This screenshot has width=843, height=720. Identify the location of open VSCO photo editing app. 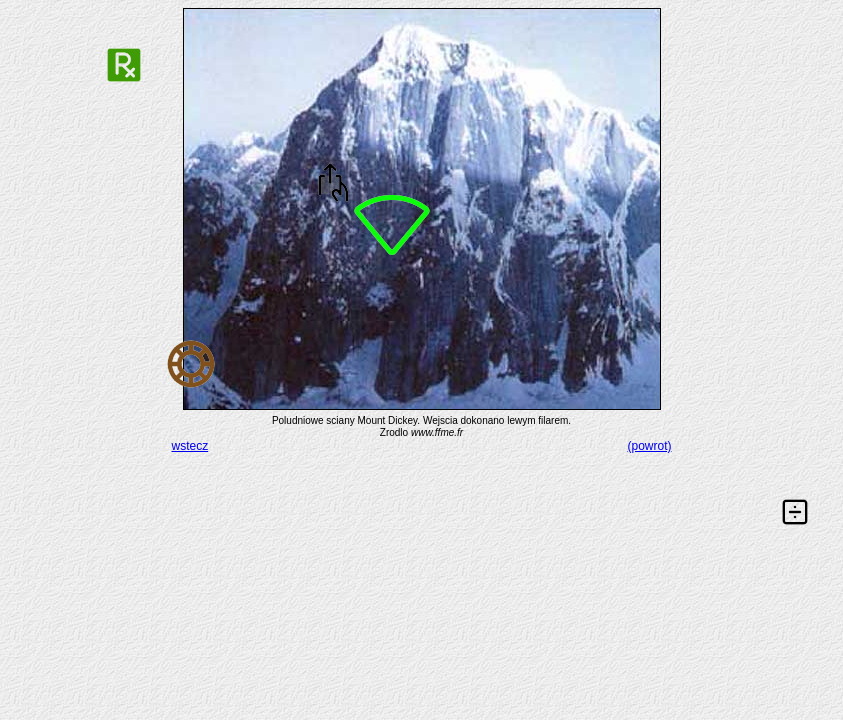
(191, 364).